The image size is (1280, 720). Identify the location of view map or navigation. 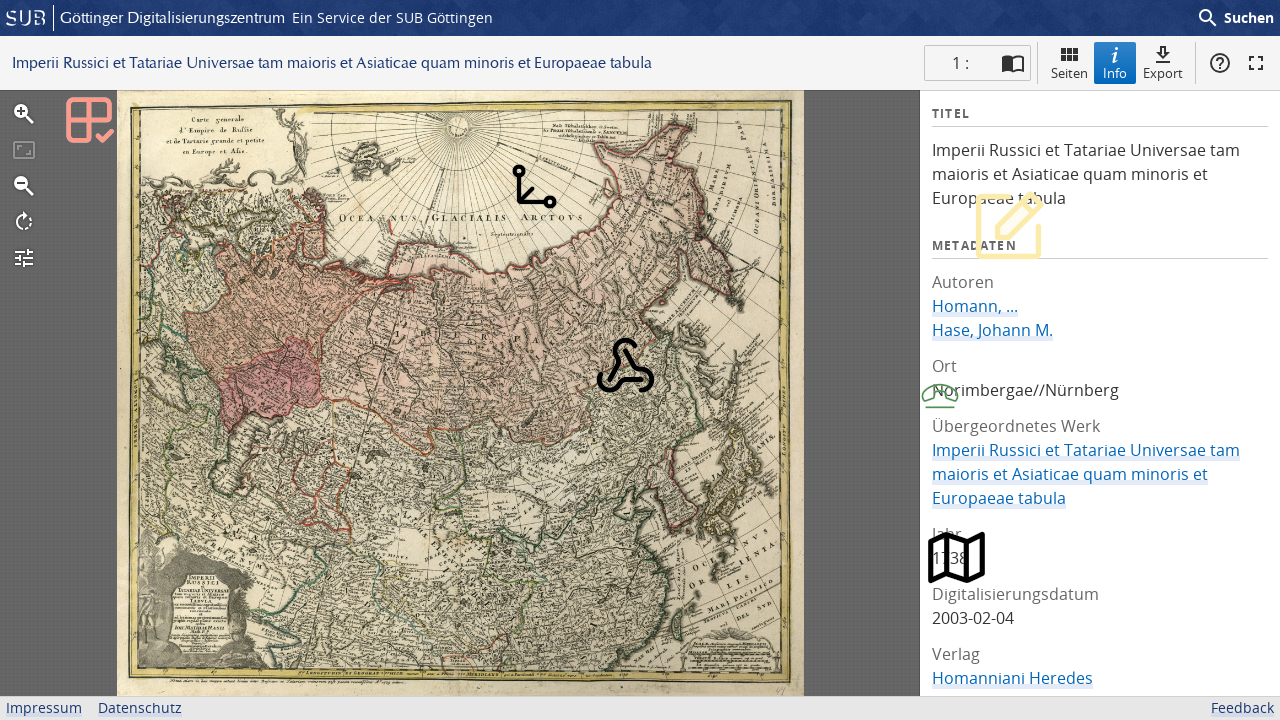
(956, 557).